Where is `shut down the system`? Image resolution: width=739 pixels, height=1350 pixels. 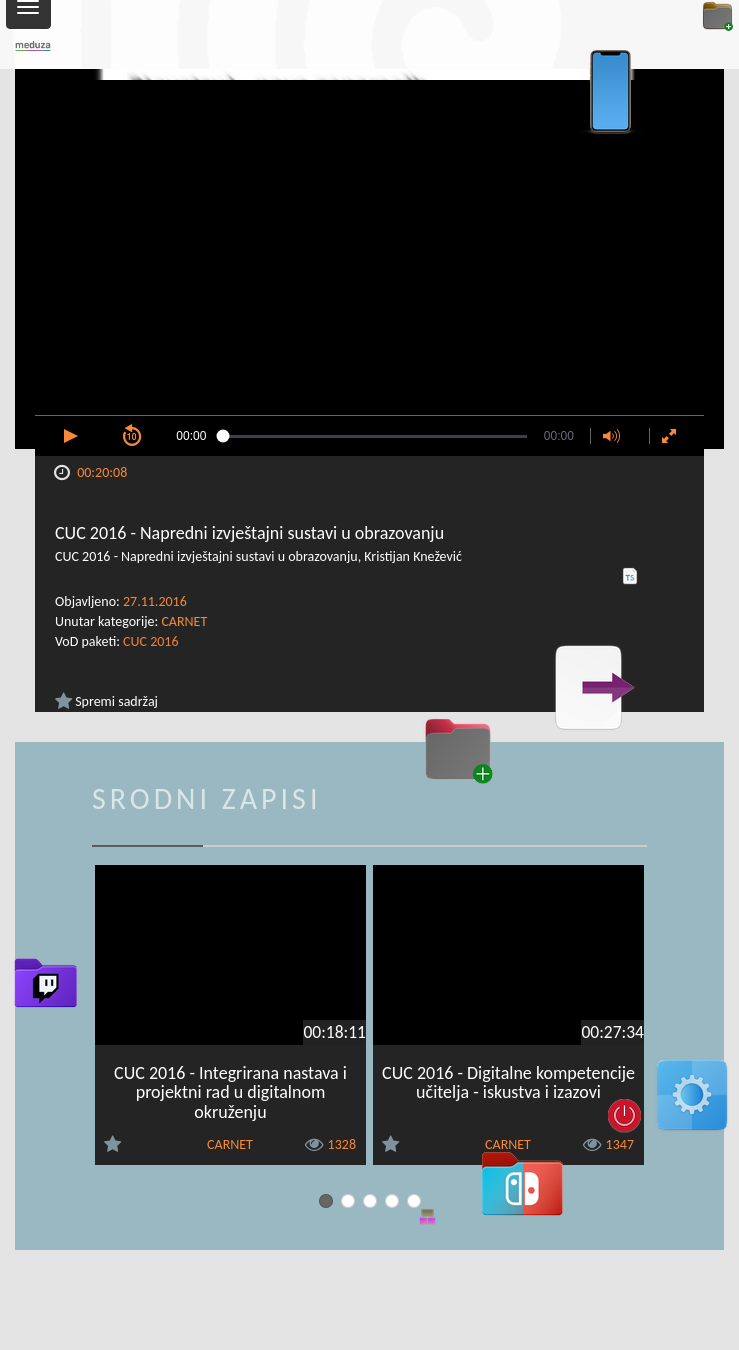 shut down the system is located at coordinates (625, 1116).